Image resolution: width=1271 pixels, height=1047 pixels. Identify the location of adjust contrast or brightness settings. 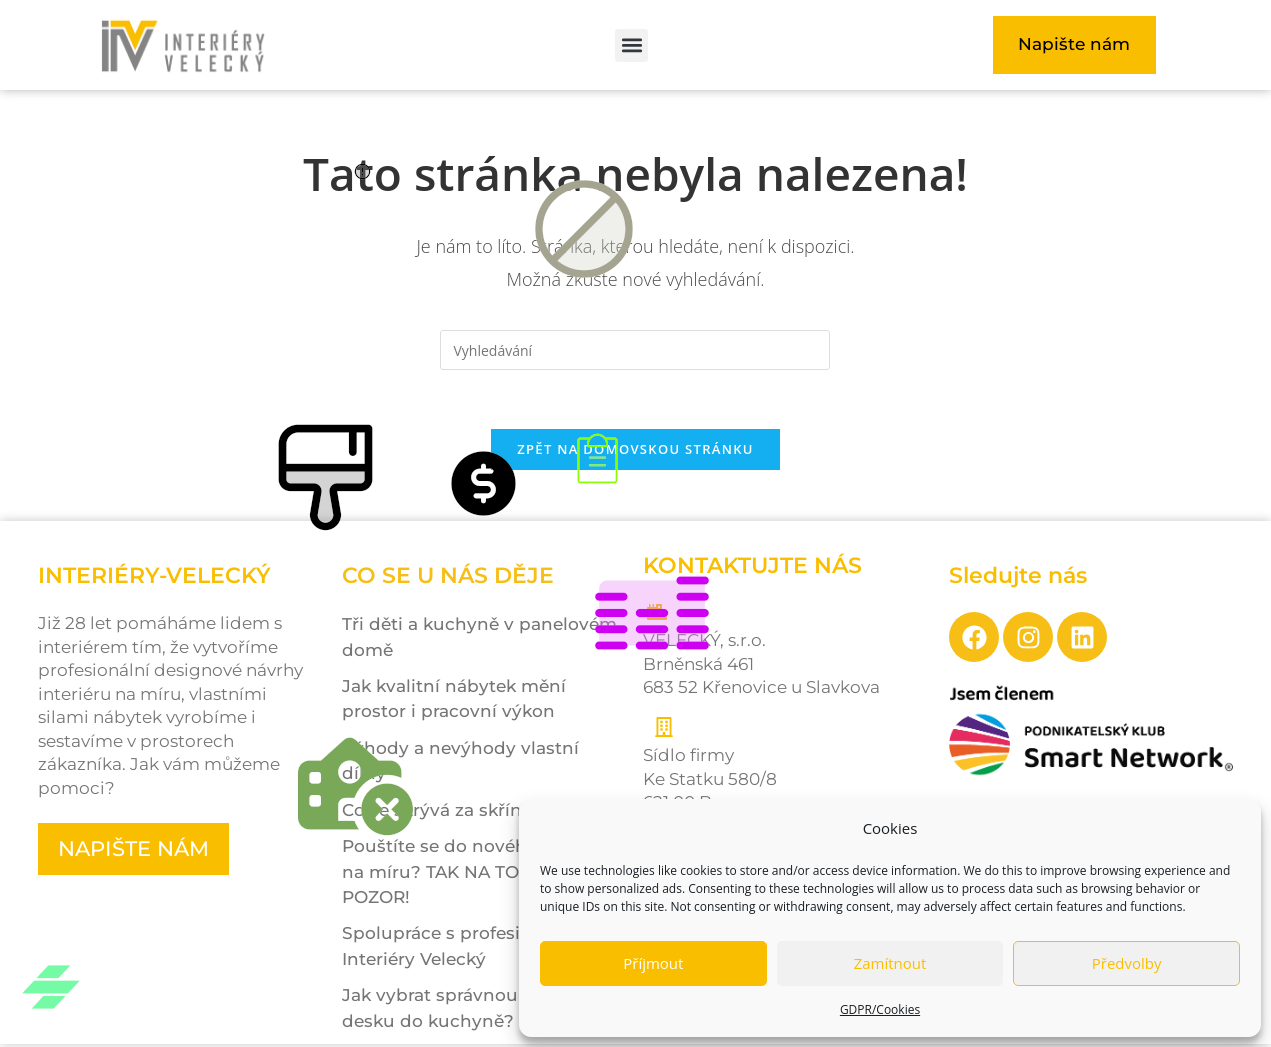
(584, 229).